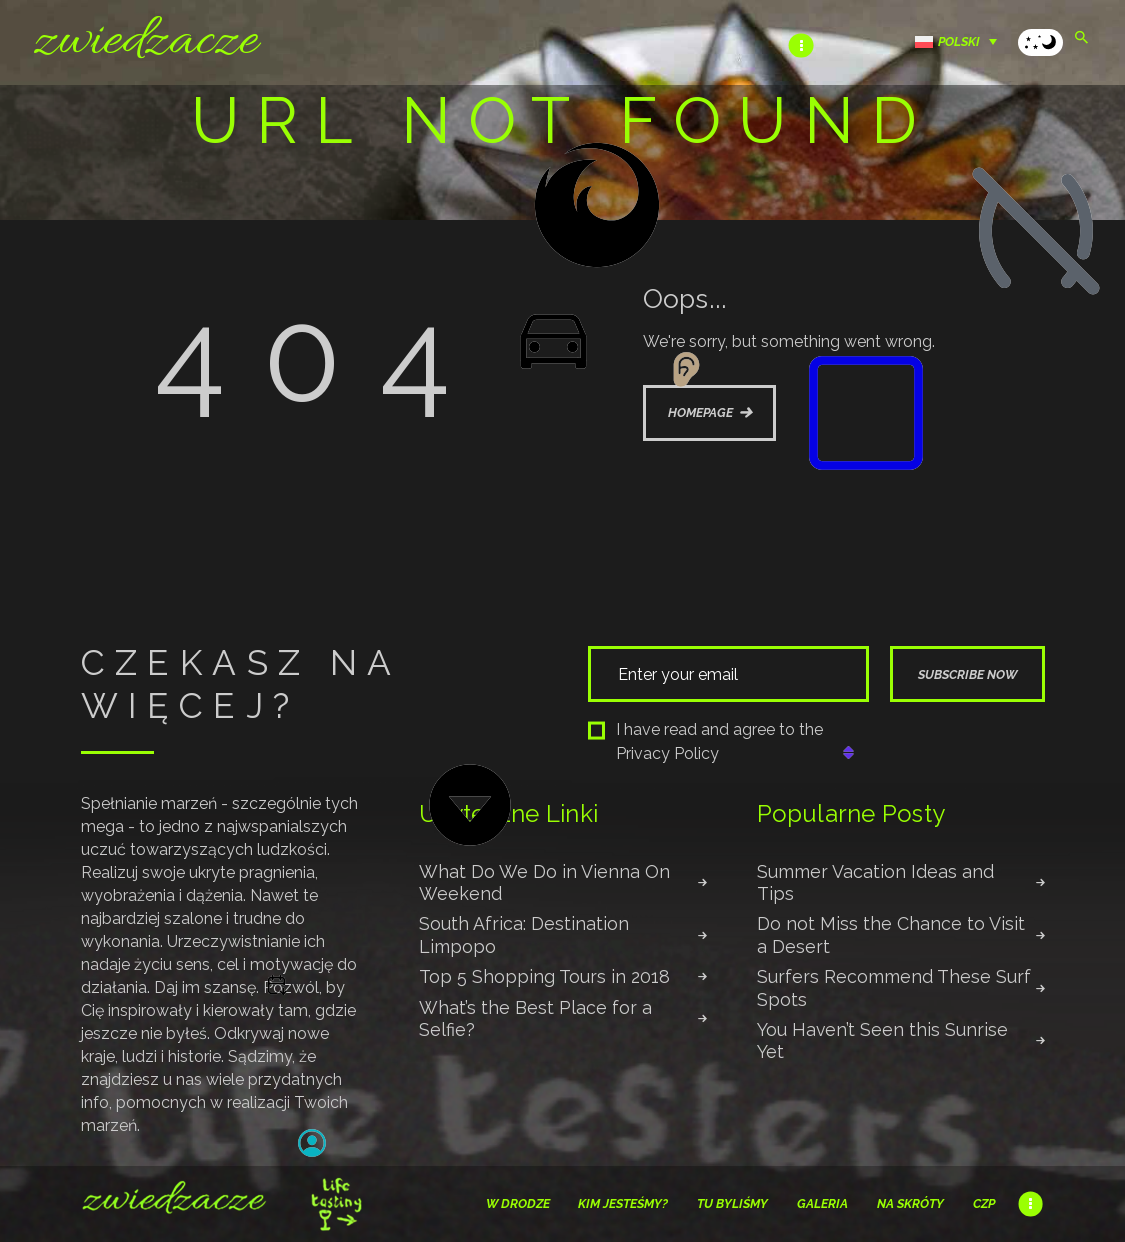 This screenshot has height=1242, width=1125. Describe the element at coordinates (1036, 231) in the screenshot. I see `disable grouping or parentheses in formula` at that location.